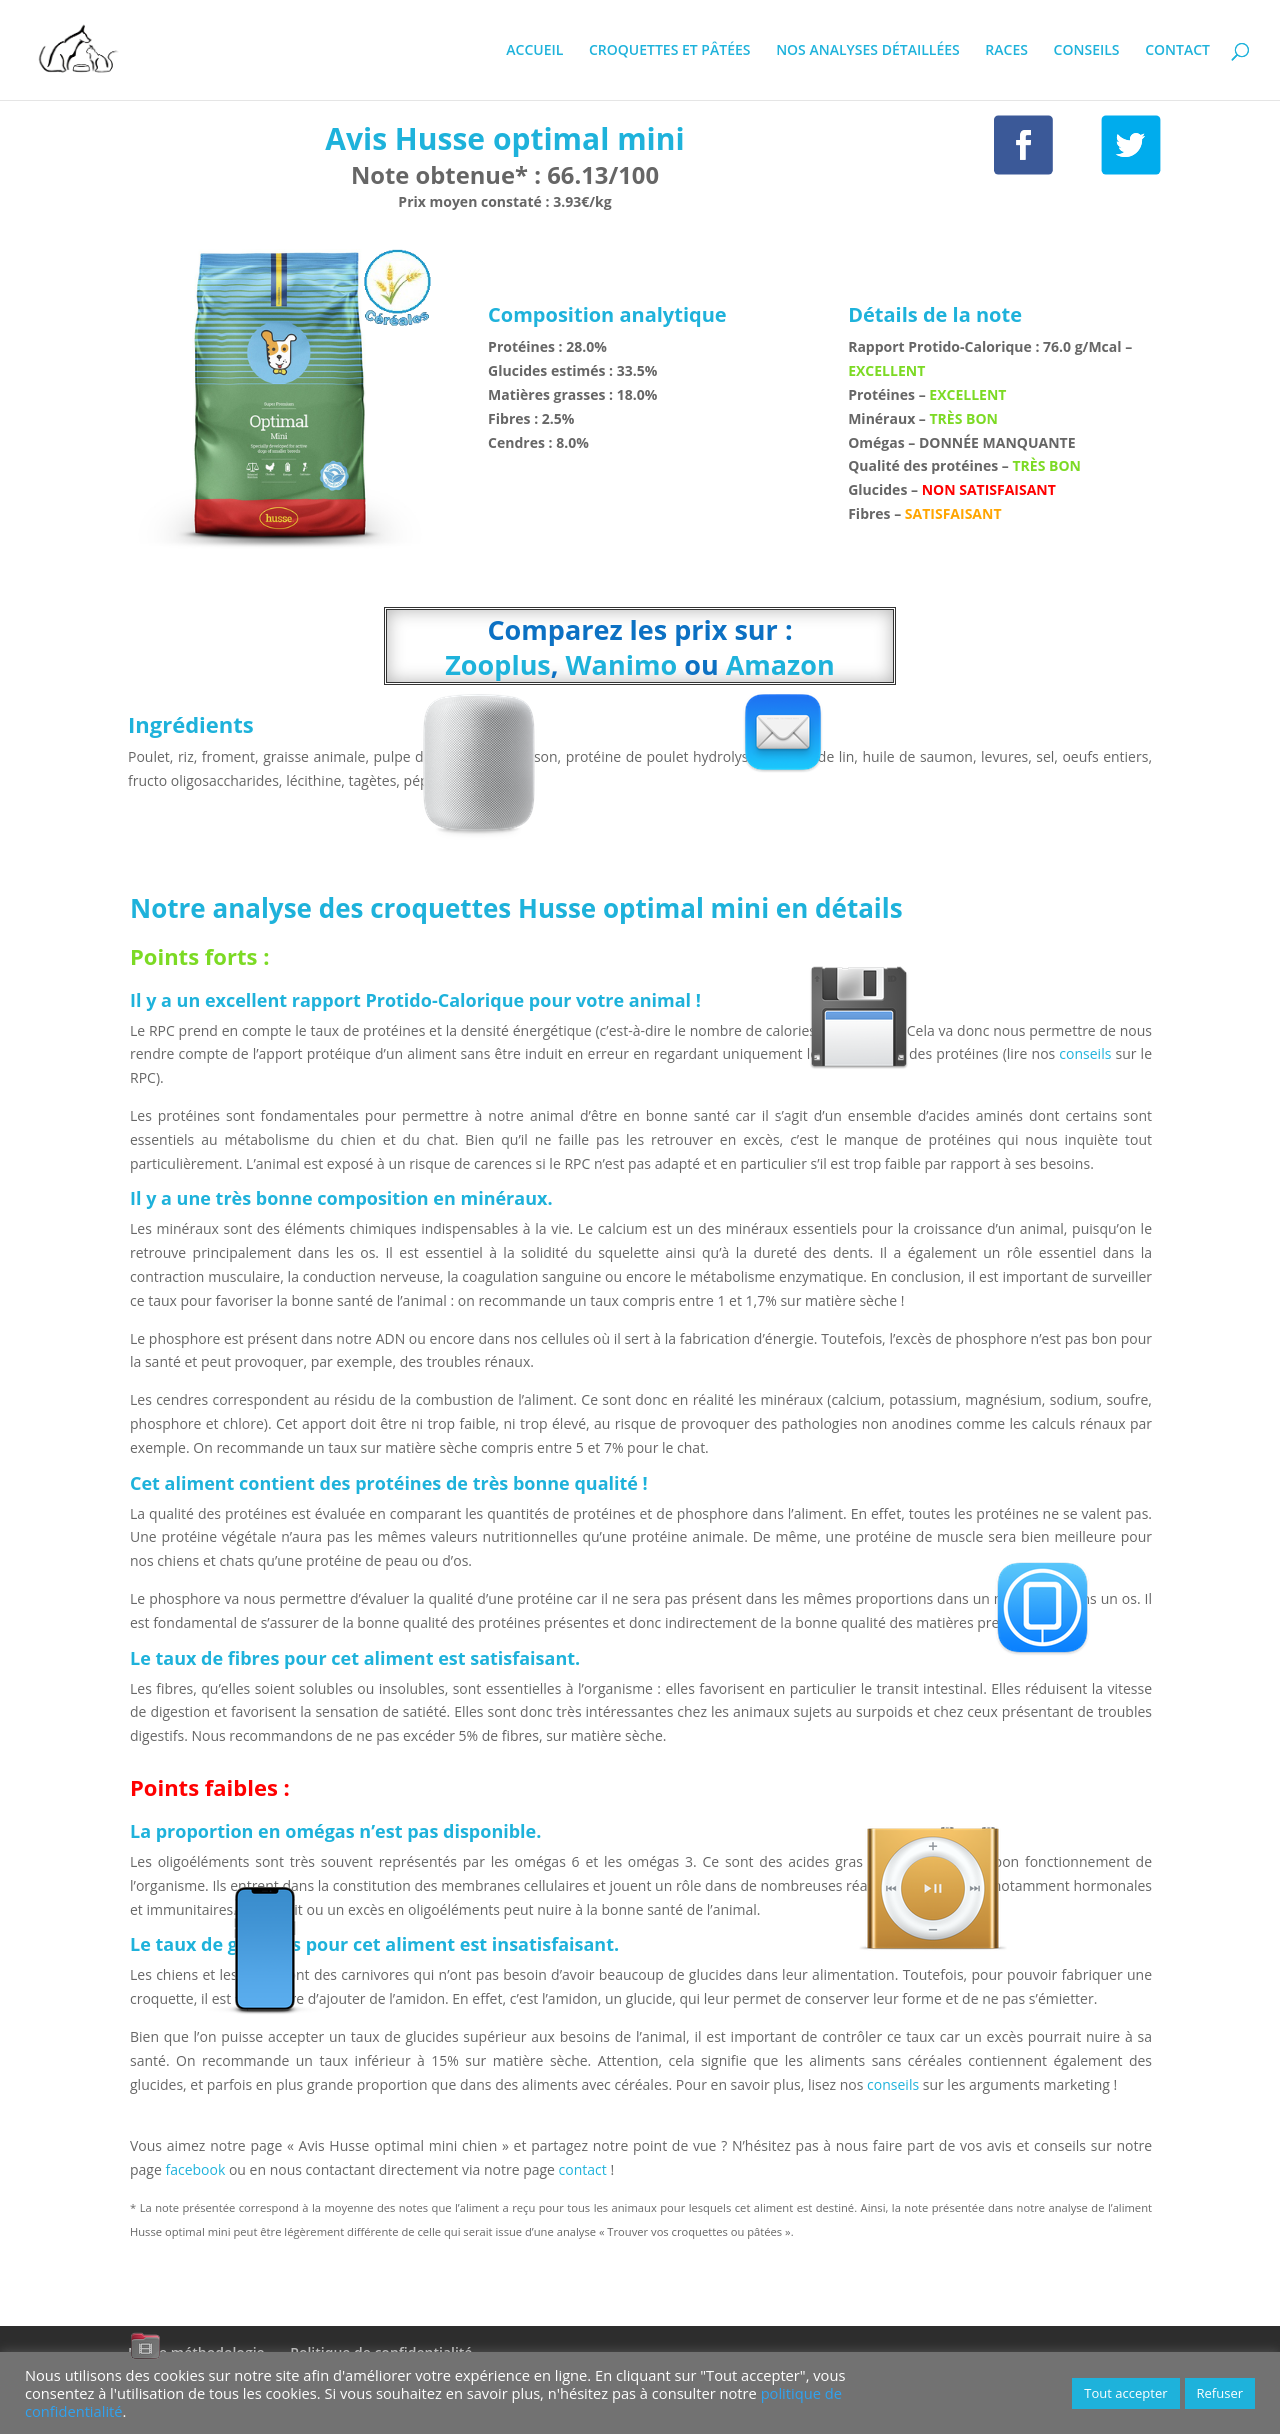 The image size is (1280, 2434). I want to click on open the mail app, so click(783, 732).